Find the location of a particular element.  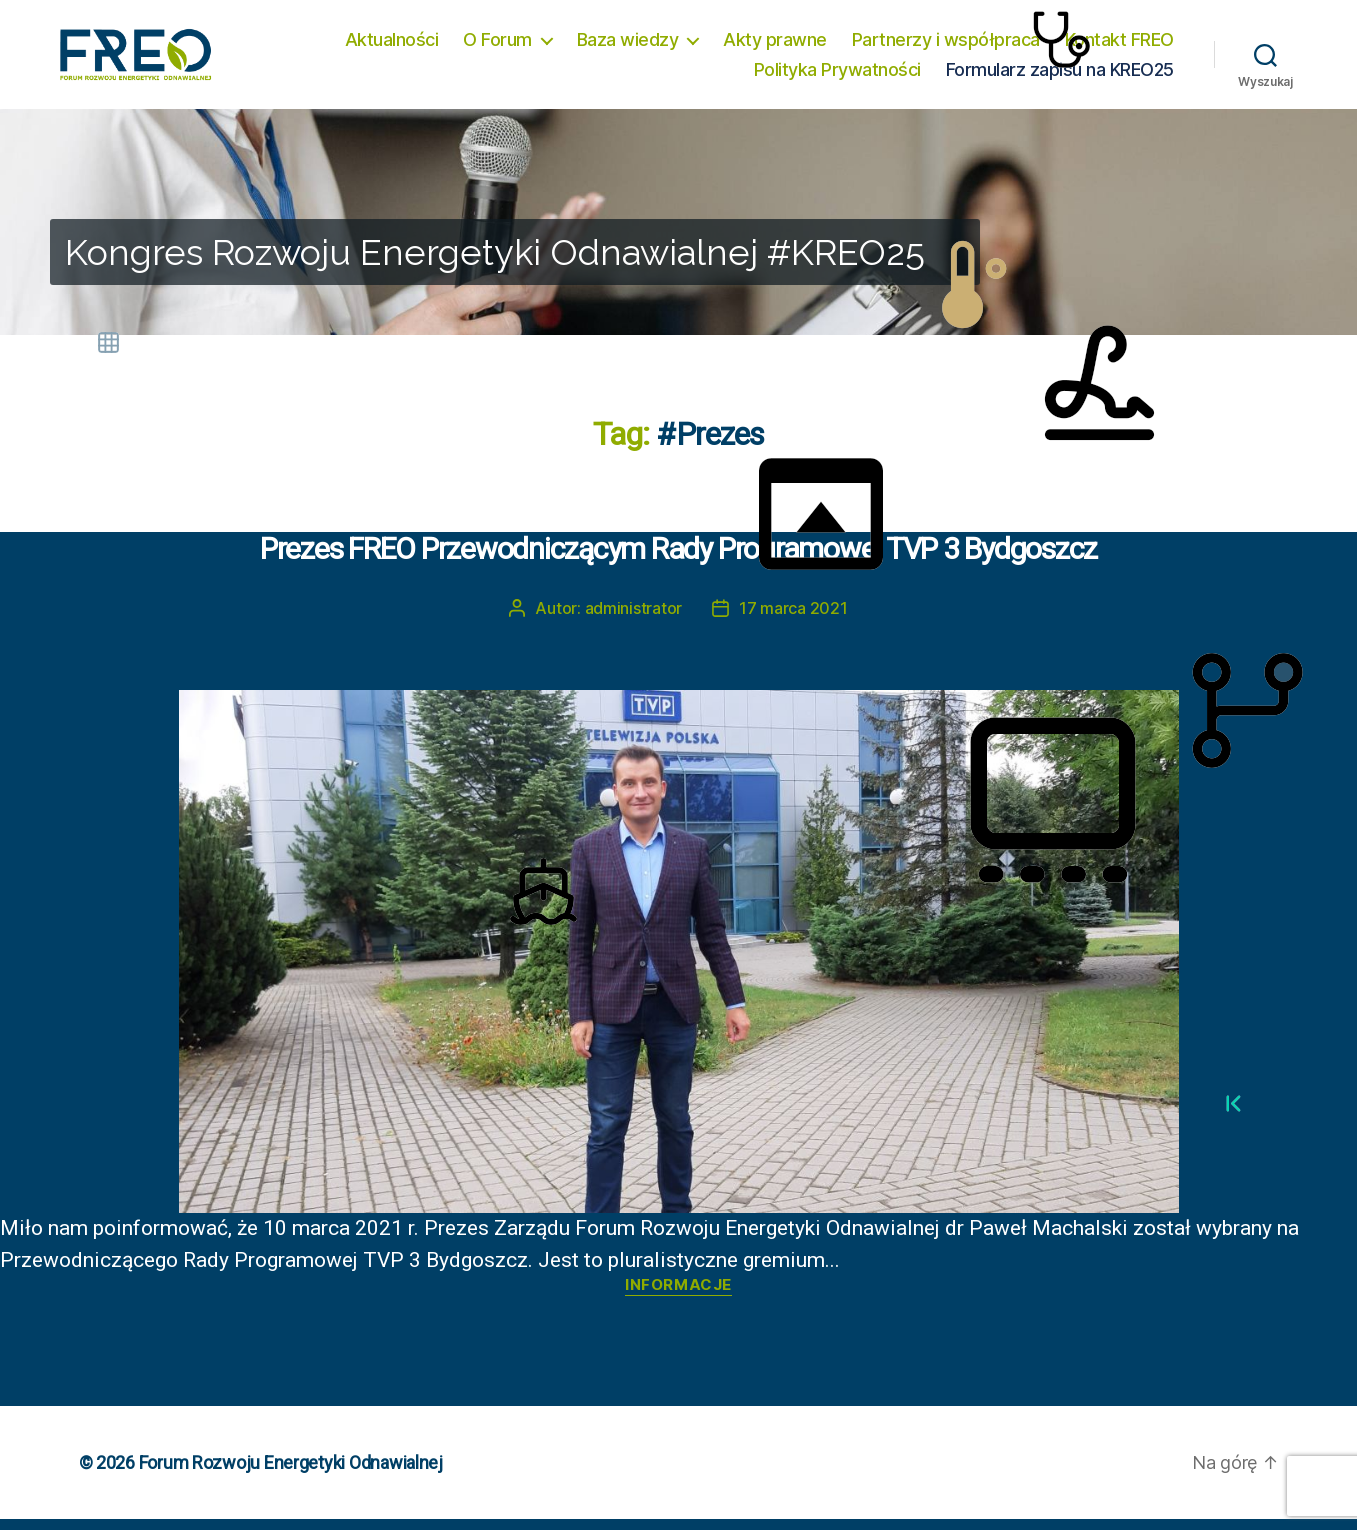

view gallery in thumbnail grid mode is located at coordinates (1053, 800).